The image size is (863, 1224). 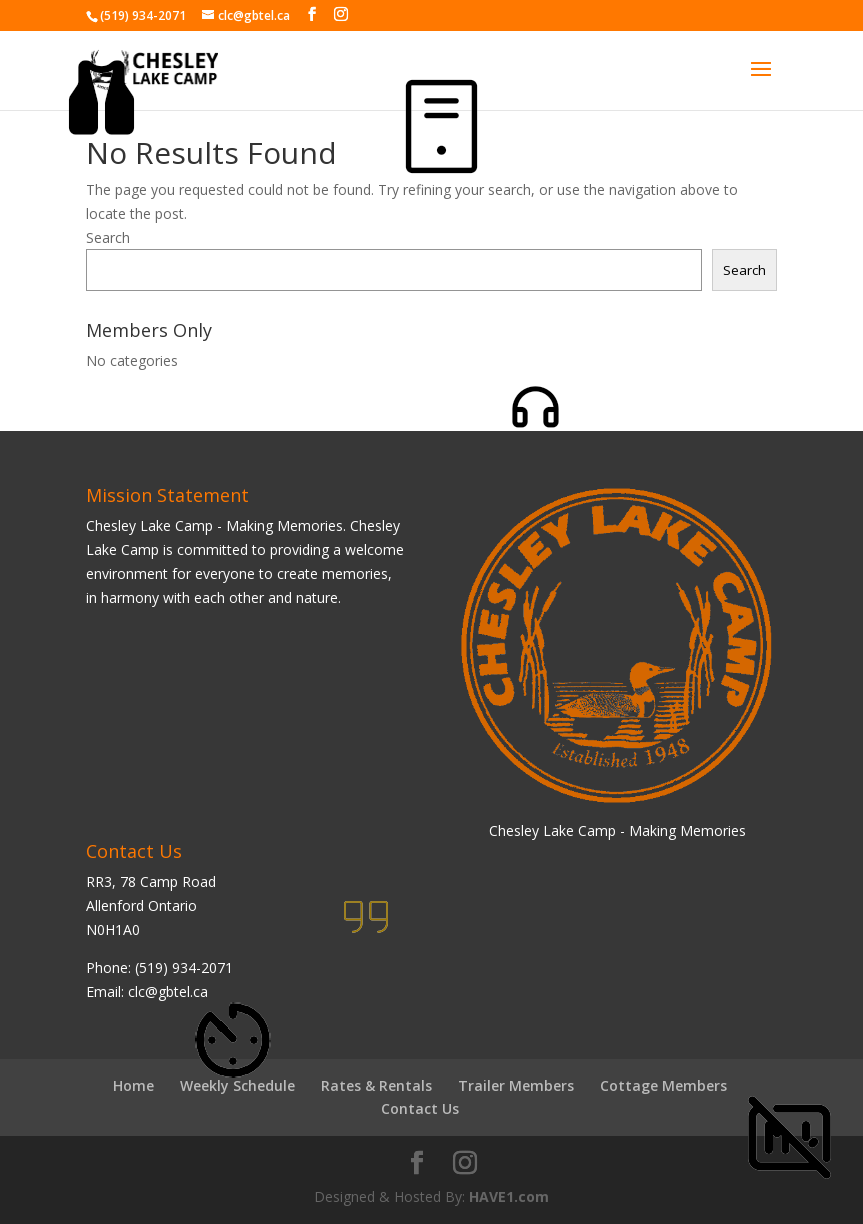 I want to click on view testimonials or quotes, so click(x=366, y=916).